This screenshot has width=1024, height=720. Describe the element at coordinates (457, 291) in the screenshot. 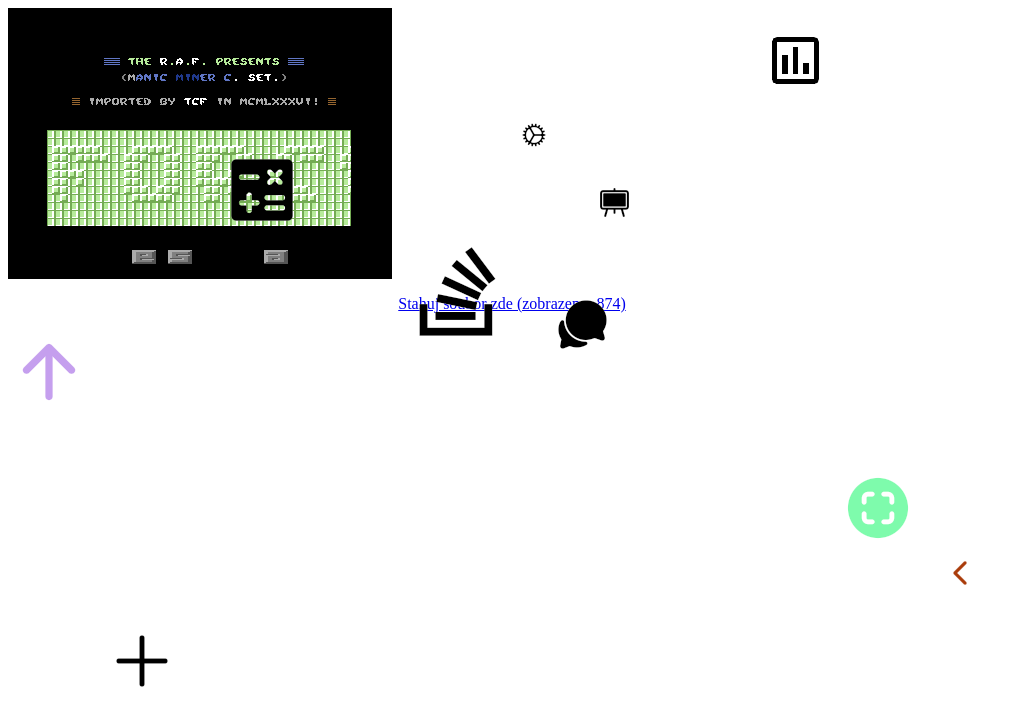

I see `visit Stack Overflow website` at that location.